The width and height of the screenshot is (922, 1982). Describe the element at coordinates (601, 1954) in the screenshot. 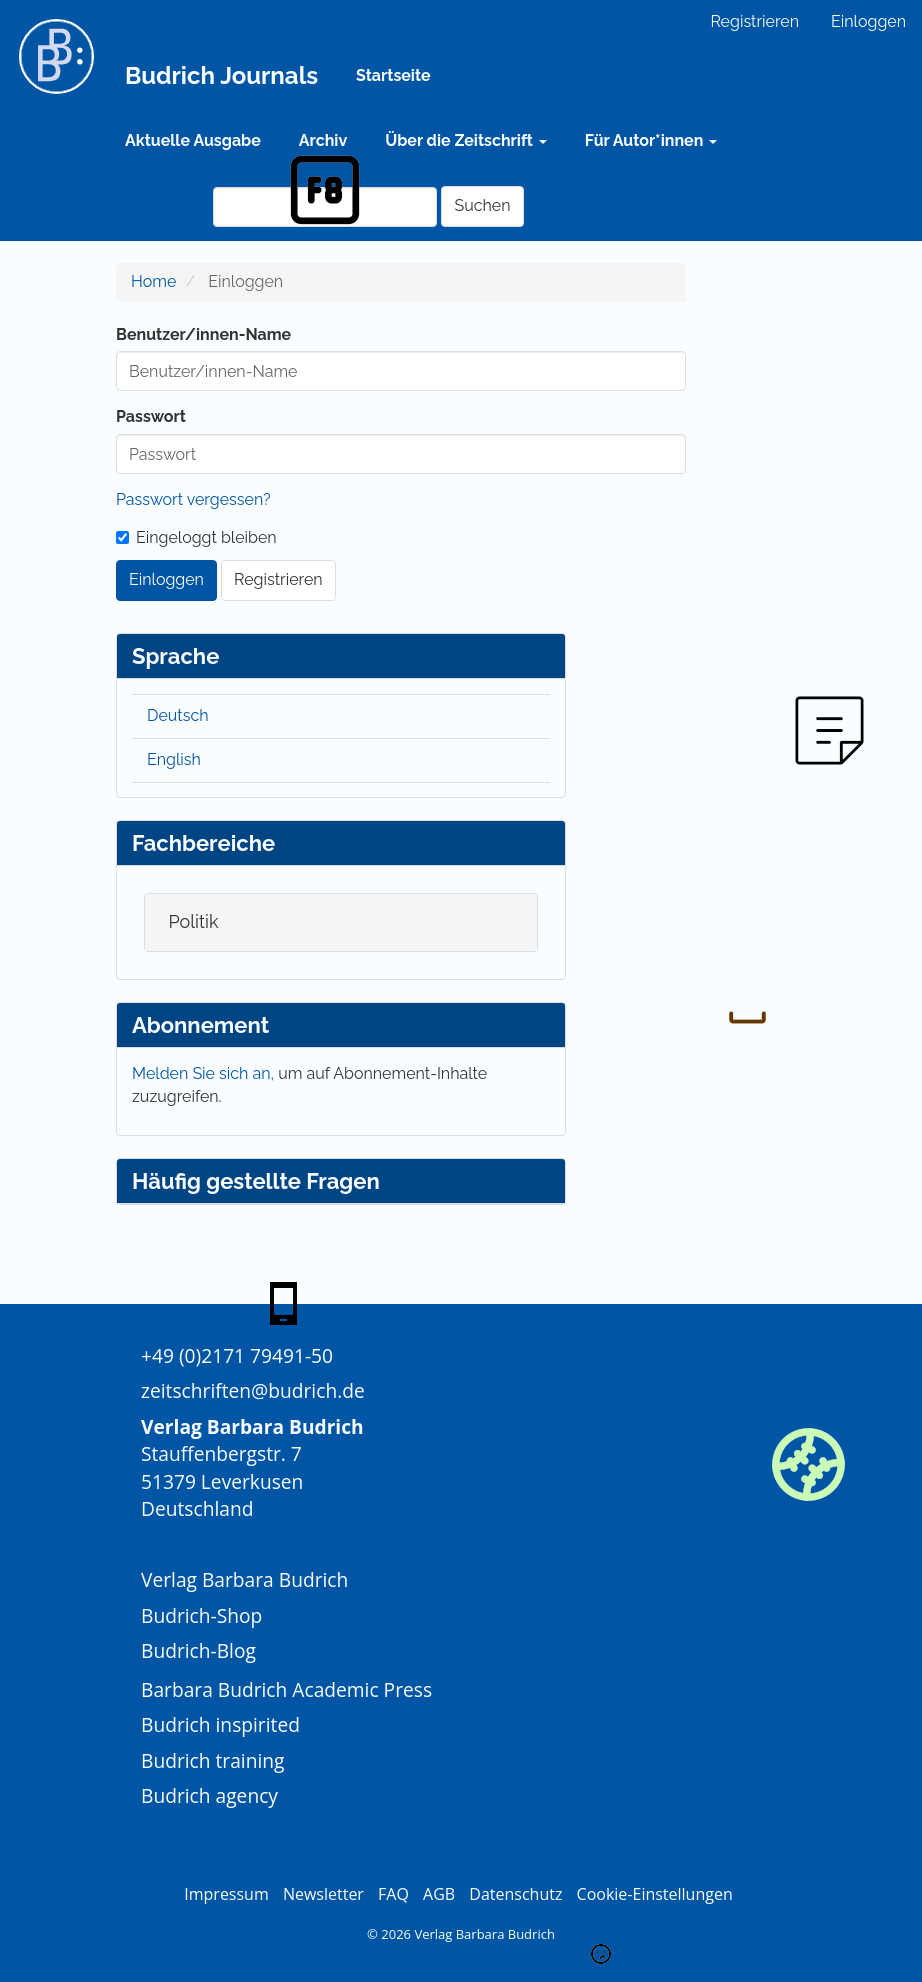

I see `indicate user frustration or negative feedback` at that location.